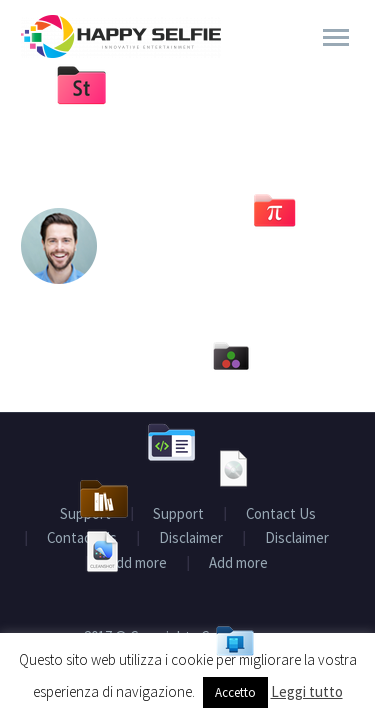 The height and width of the screenshot is (720, 375). Describe the element at coordinates (233, 468) in the screenshot. I see `open a disc image file` at that location.